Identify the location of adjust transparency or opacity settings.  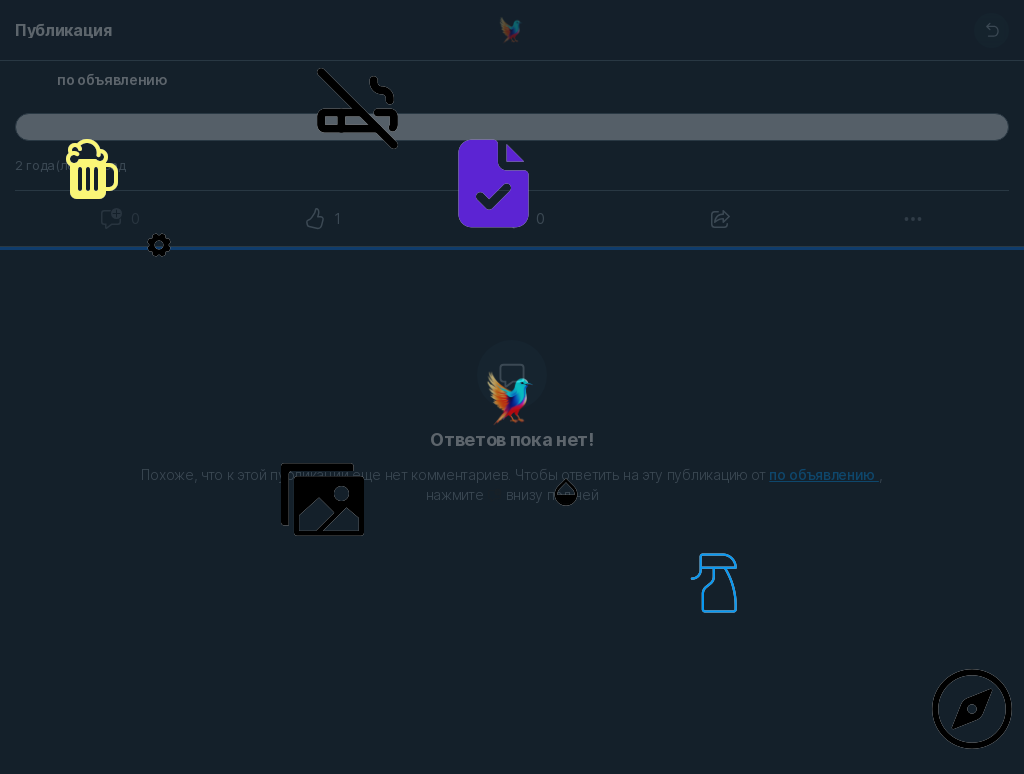
(566, 492).